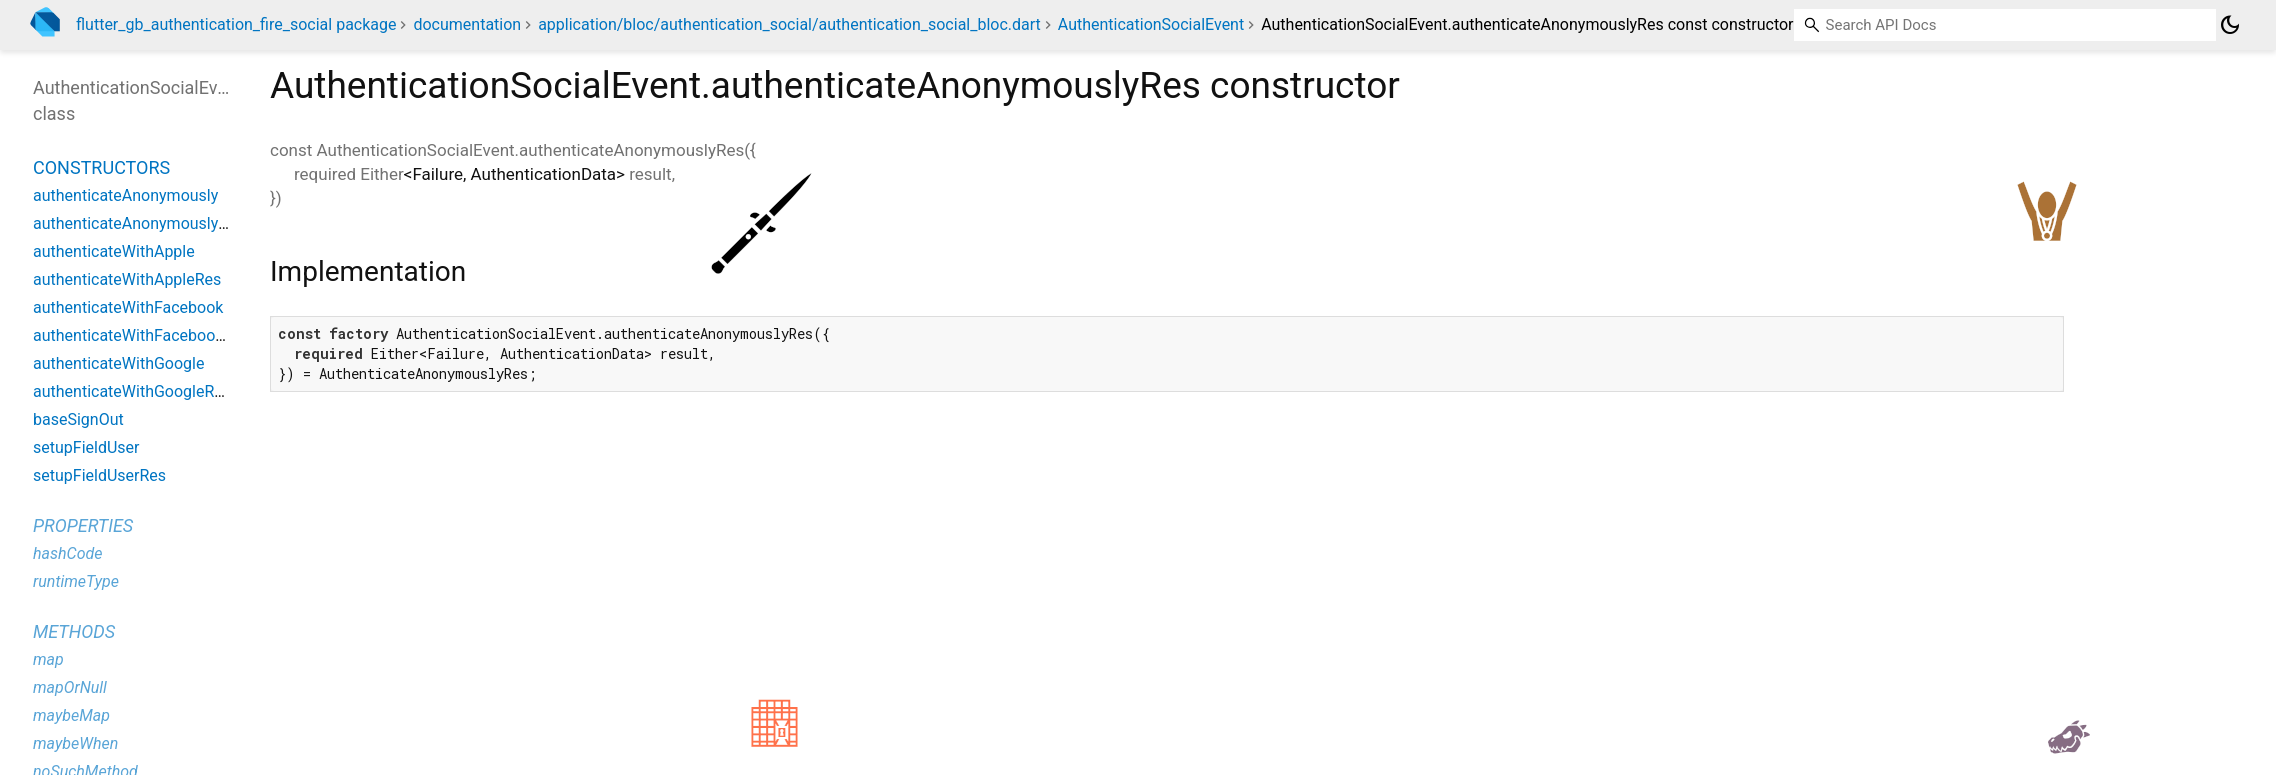 The height and width of the screenshot is (775, 2276). What do you see at coordinates (774, 720) in the screenshot?
I see `indicates a trapped or captured state` at bounding box center [774, 720].